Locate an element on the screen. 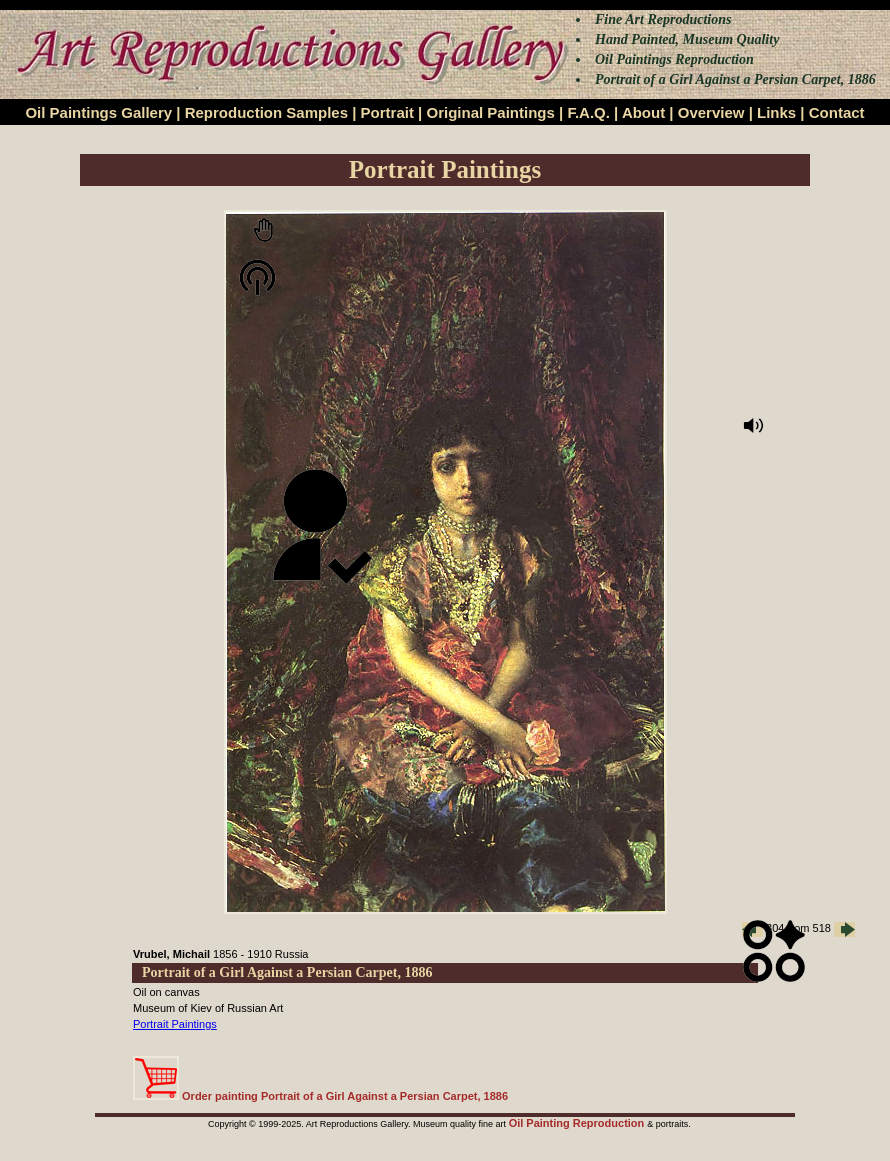 Image resolution: width=890 pixels, height=1161 pixels. increase or adjust volume level is located at coordinates (753, 425).